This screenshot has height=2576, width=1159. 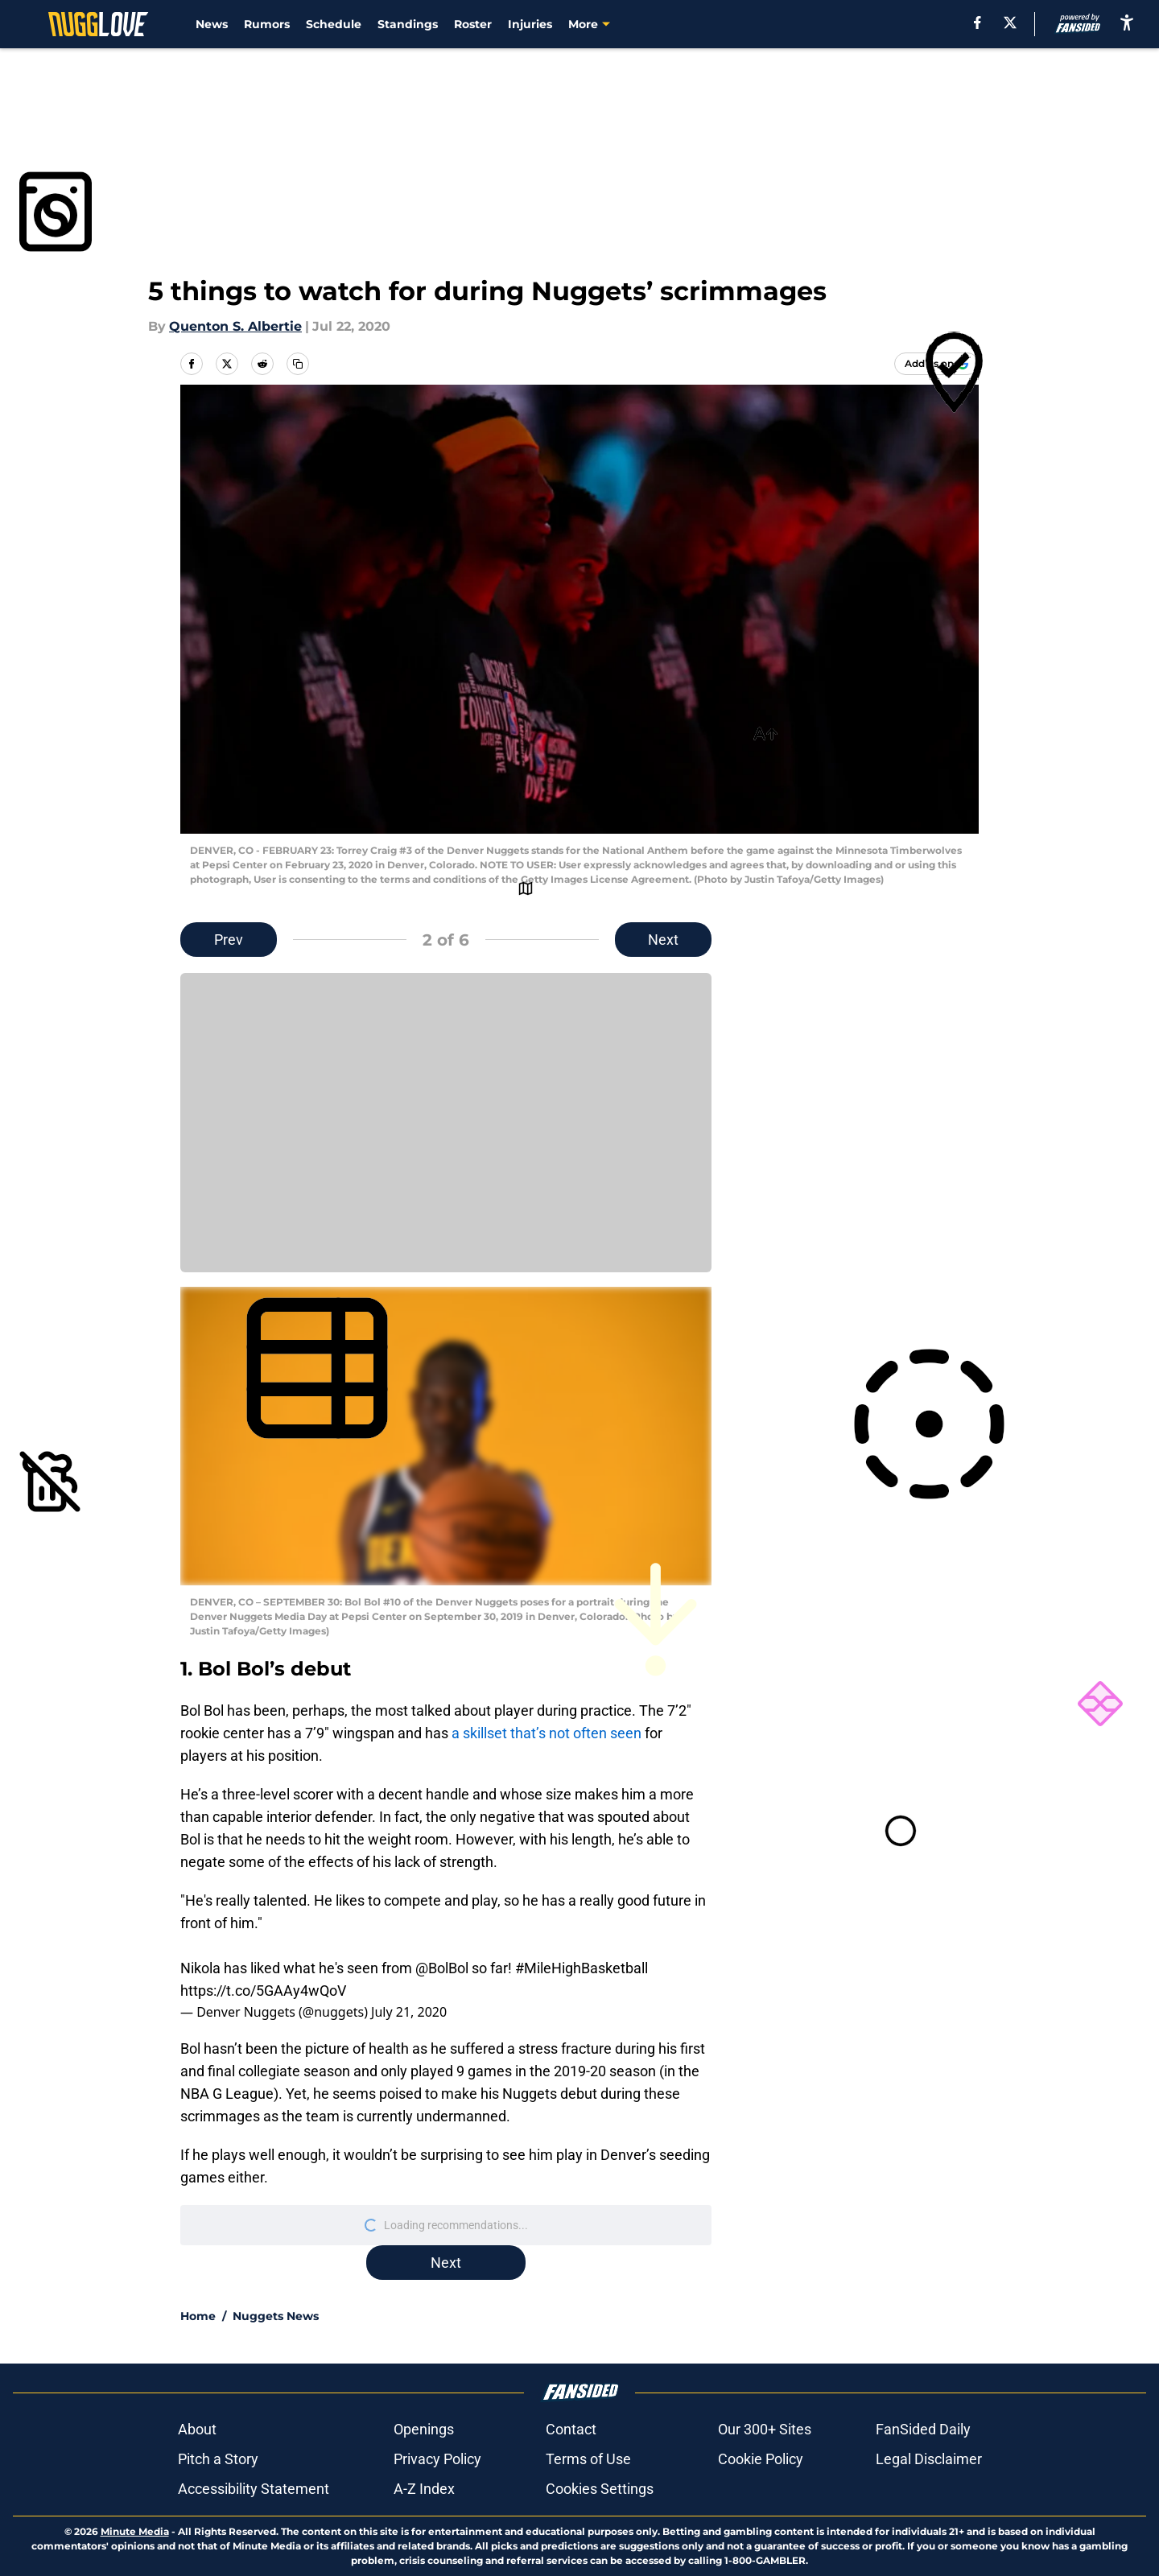 I want to click on increase font size, so click(x=765, y=735).